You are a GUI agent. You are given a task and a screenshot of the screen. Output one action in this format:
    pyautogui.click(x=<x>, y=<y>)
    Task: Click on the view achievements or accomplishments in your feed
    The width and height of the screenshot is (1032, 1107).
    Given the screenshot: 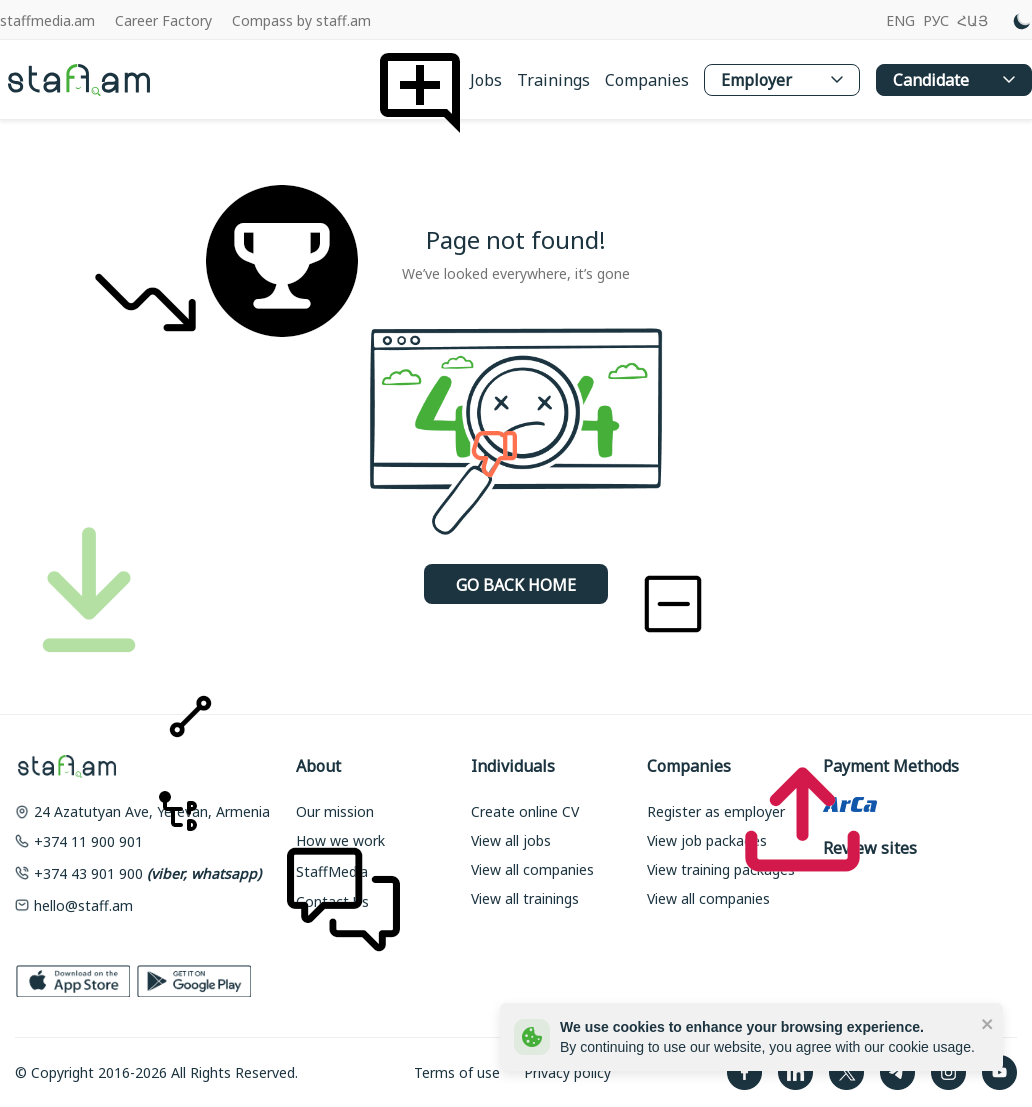 What is the action you would take?
    pyautogui.click(x=282, y=261)
    